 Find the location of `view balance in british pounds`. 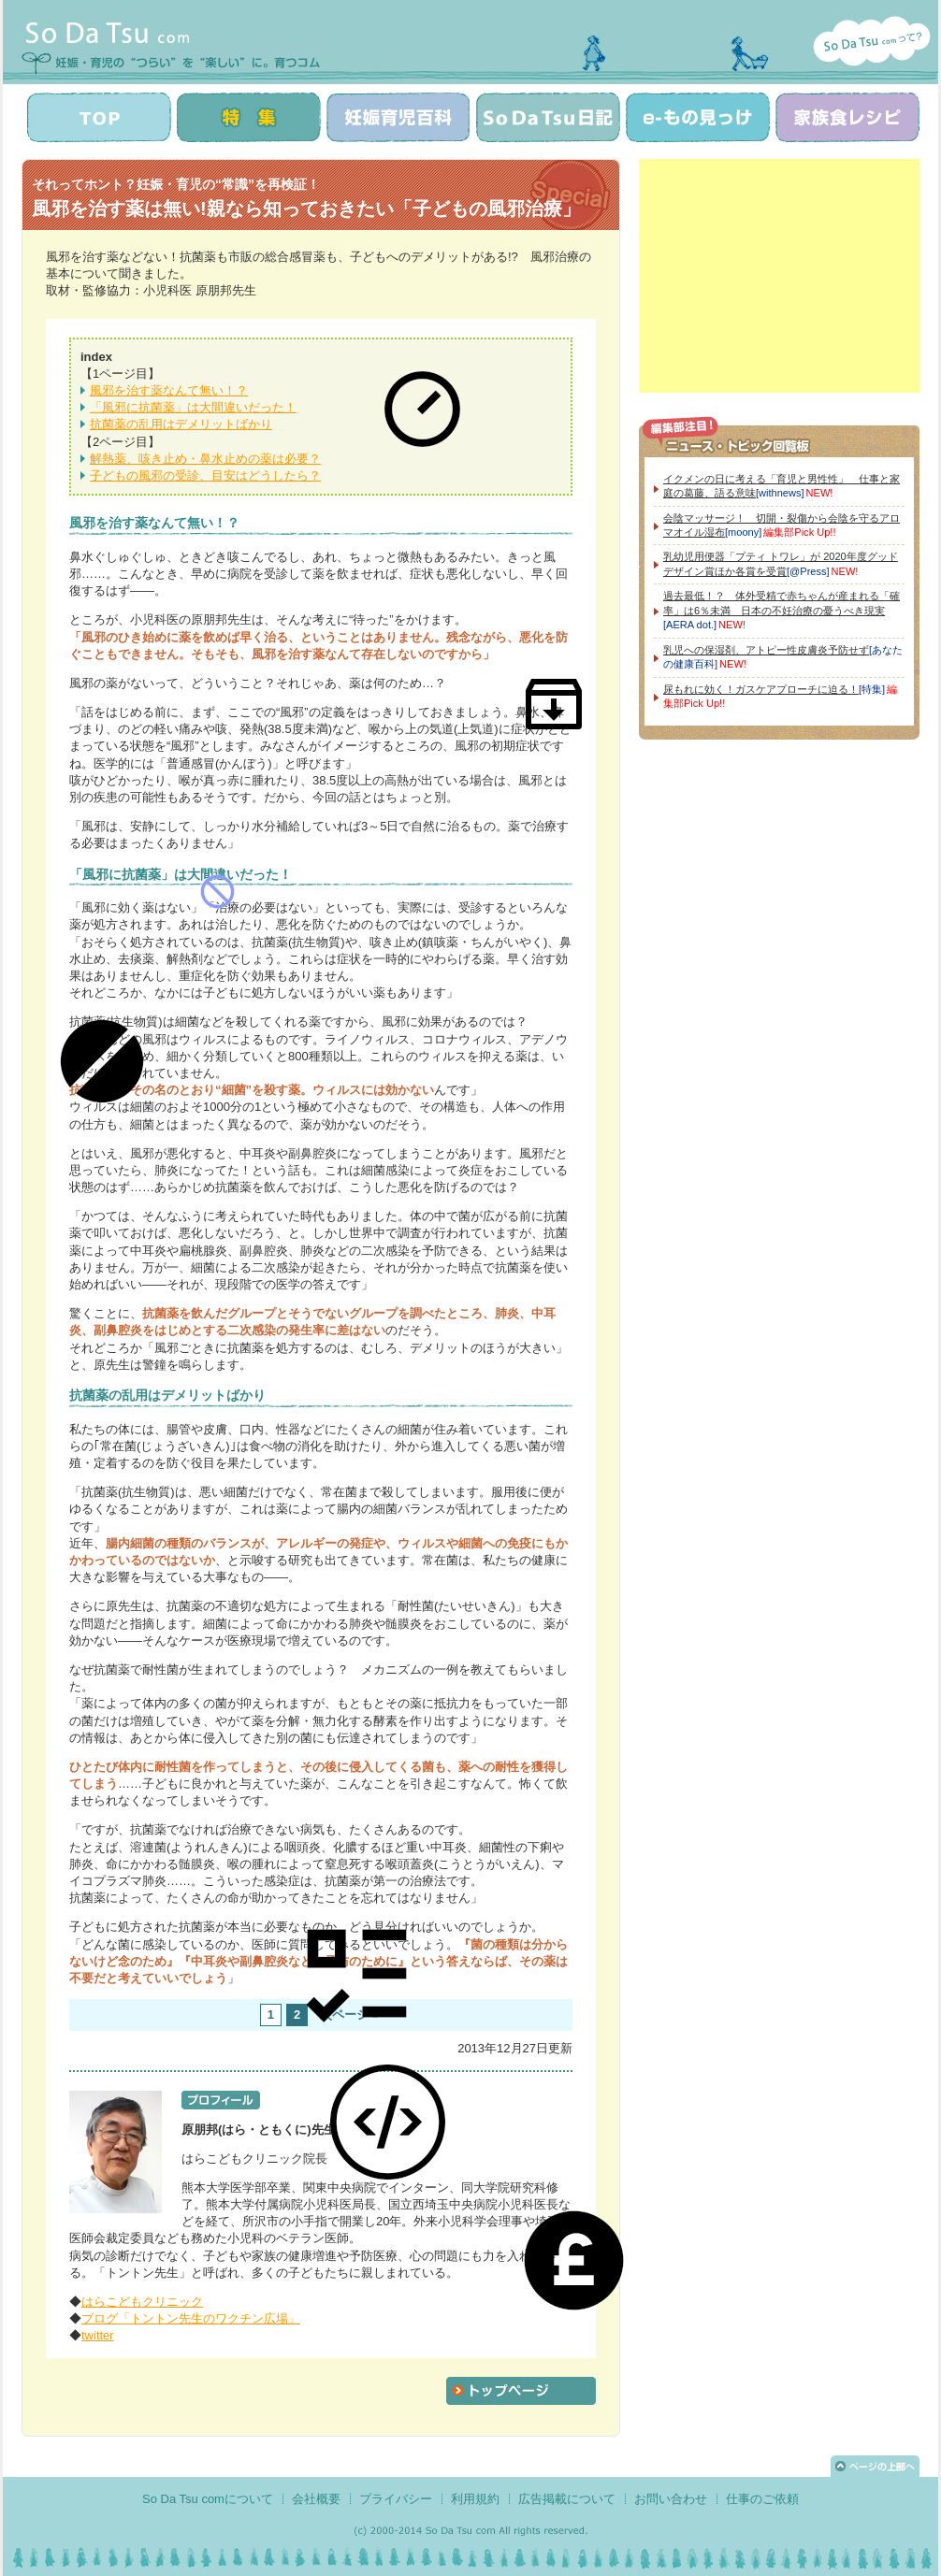

view balance in british pounds is located at coordinates (573, 2260).